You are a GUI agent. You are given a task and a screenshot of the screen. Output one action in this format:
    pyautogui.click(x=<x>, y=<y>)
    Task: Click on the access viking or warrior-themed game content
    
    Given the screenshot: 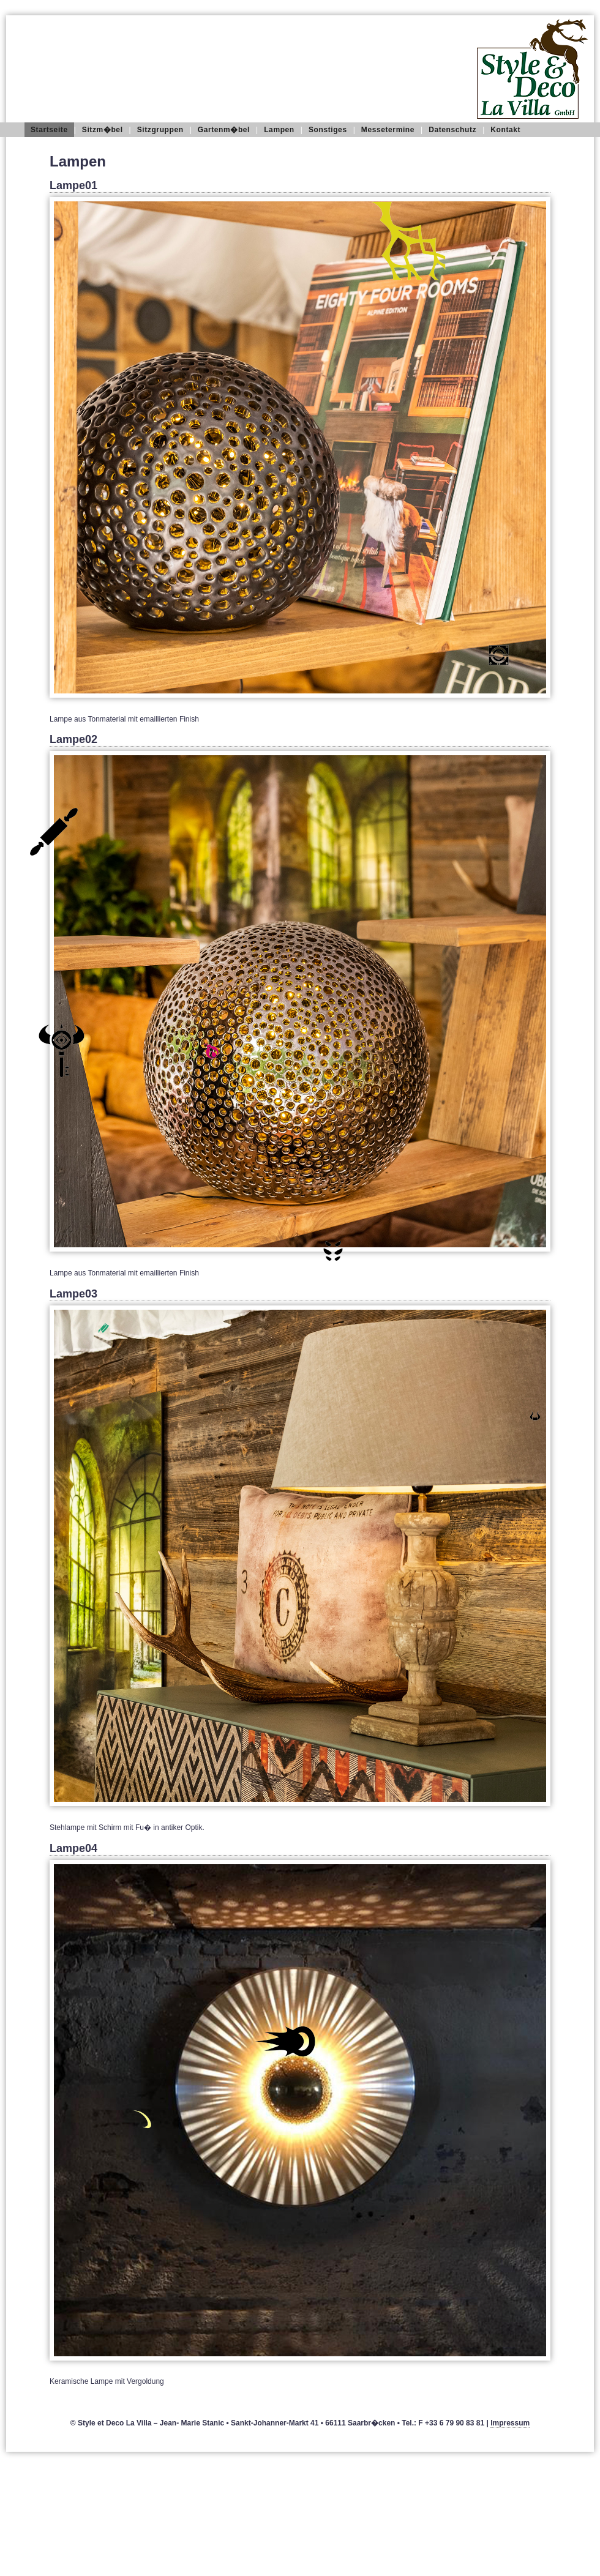 What is the action you would take?
    pyautogui.click(x=535, y=1416)
    